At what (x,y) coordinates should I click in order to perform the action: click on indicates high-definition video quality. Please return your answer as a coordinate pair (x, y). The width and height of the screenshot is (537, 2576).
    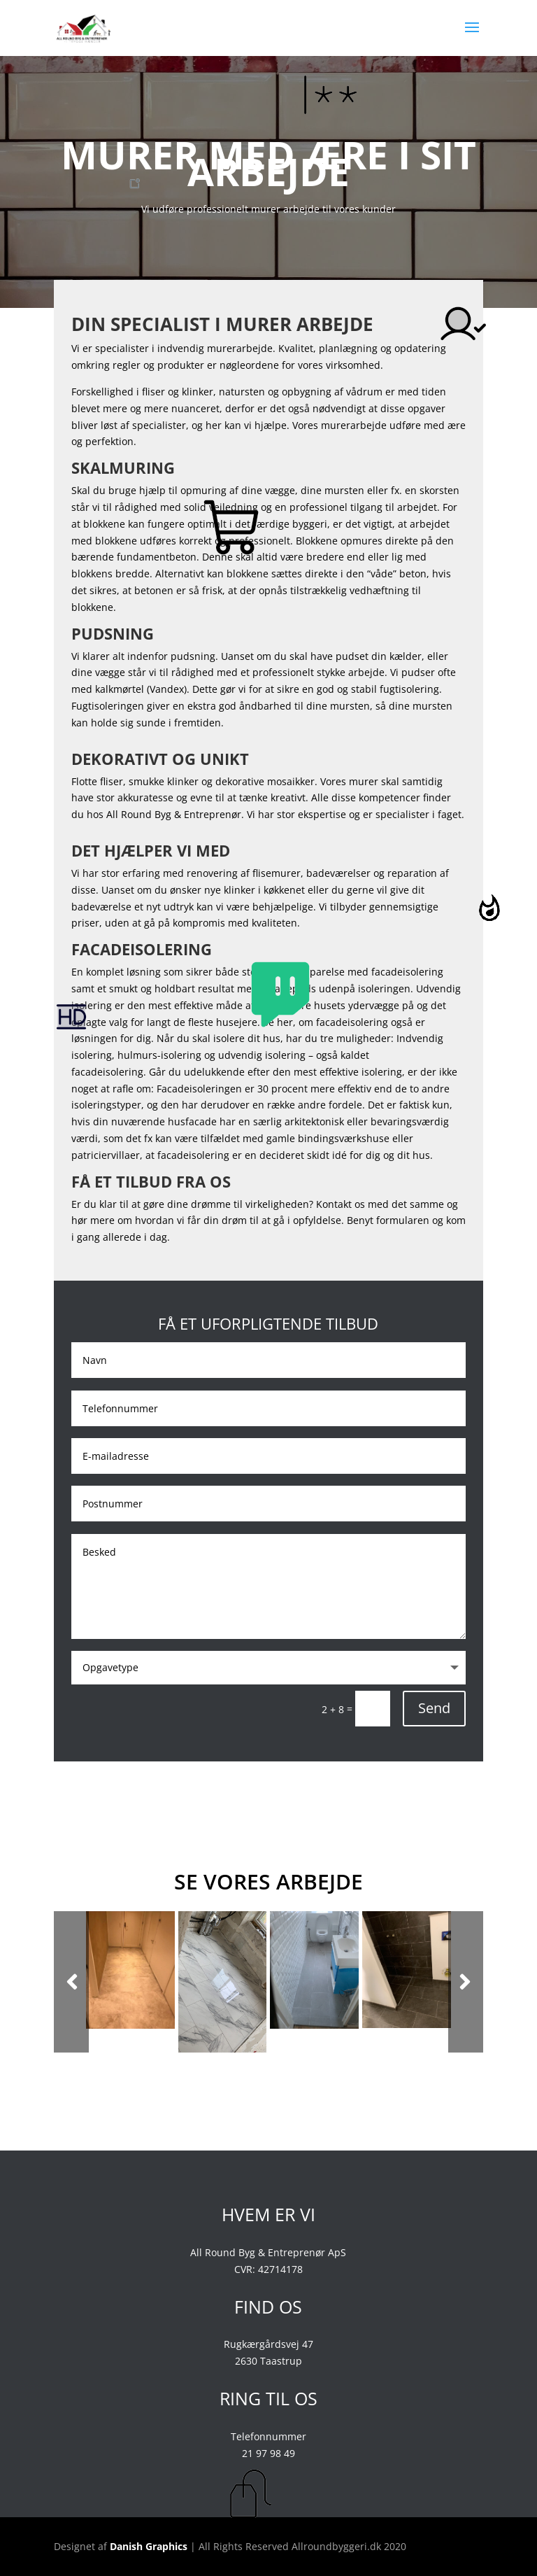
    Looking at the image, I should click on (71, 1017).